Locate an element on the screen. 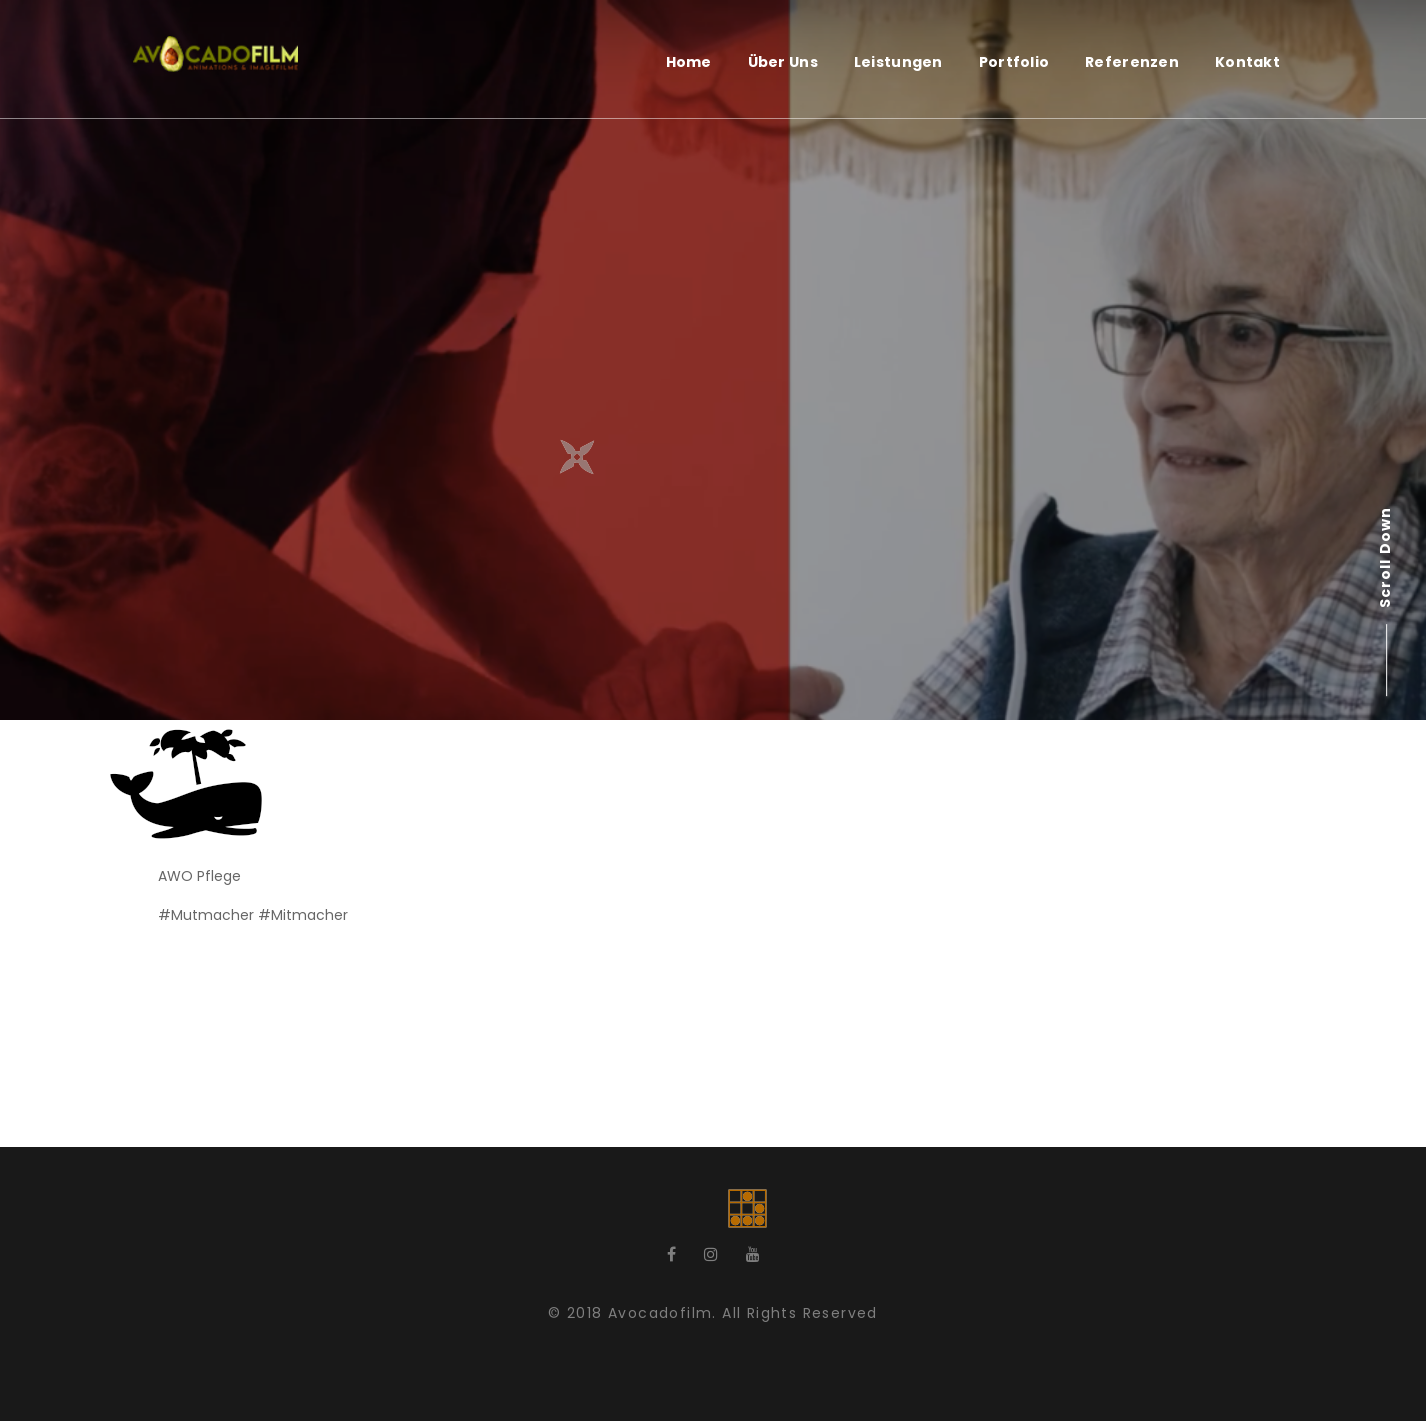  conway's game of life glider pattern is located at coordinates (747, 1208).